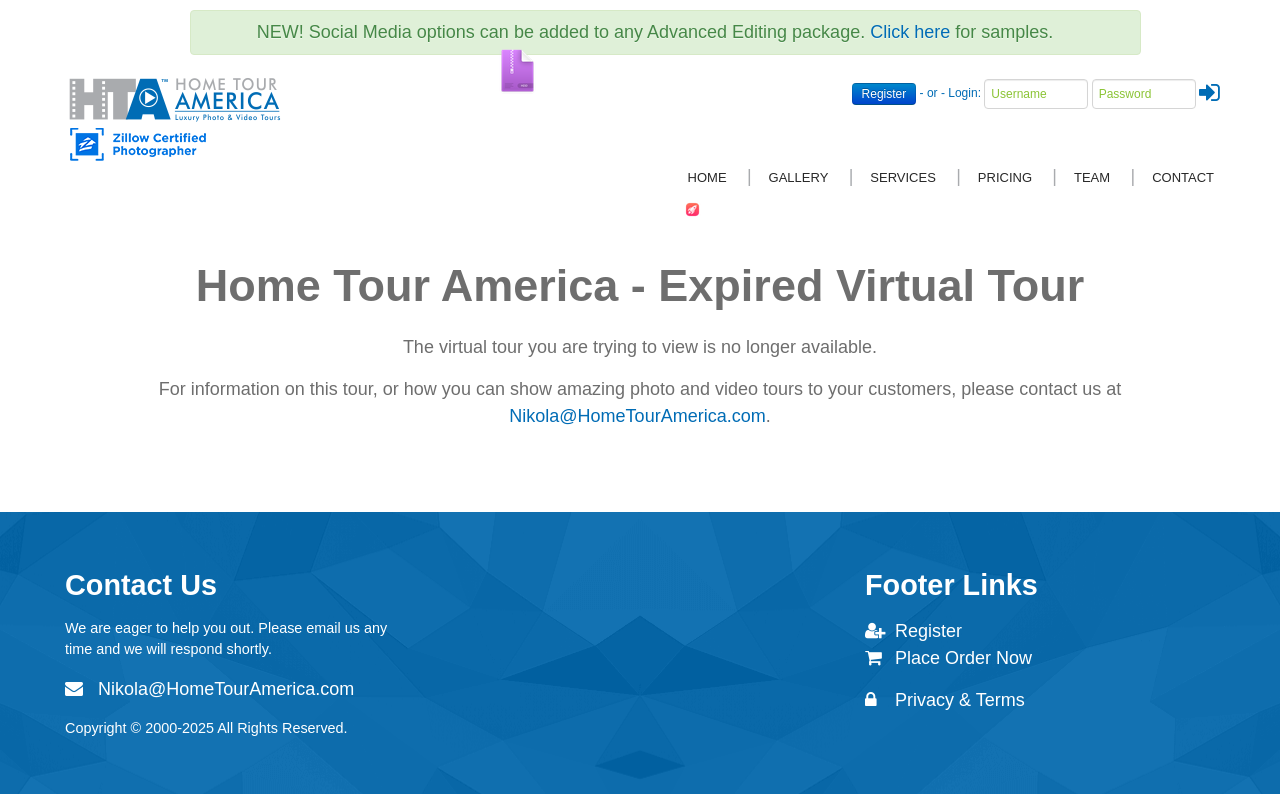  I want to click on a virtualbox virtual hard disk file, so click(517, 71).